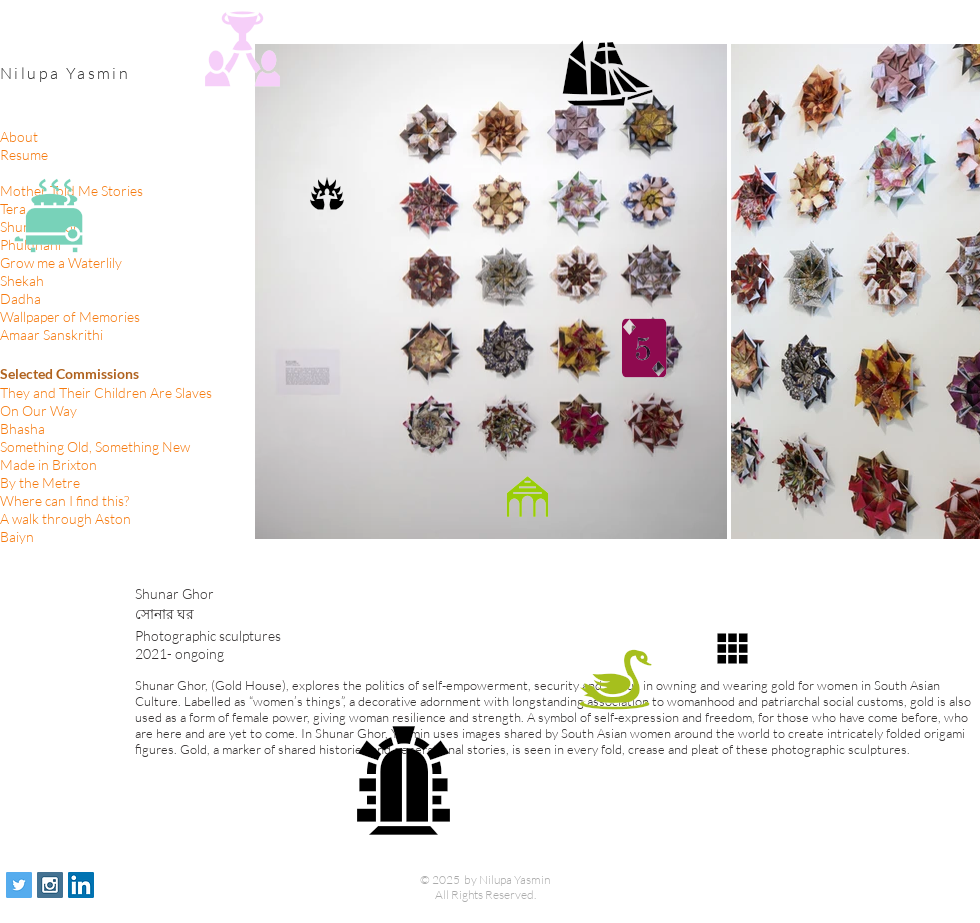  I want to click on access the marketplace or bazaar, so click(527, 496).